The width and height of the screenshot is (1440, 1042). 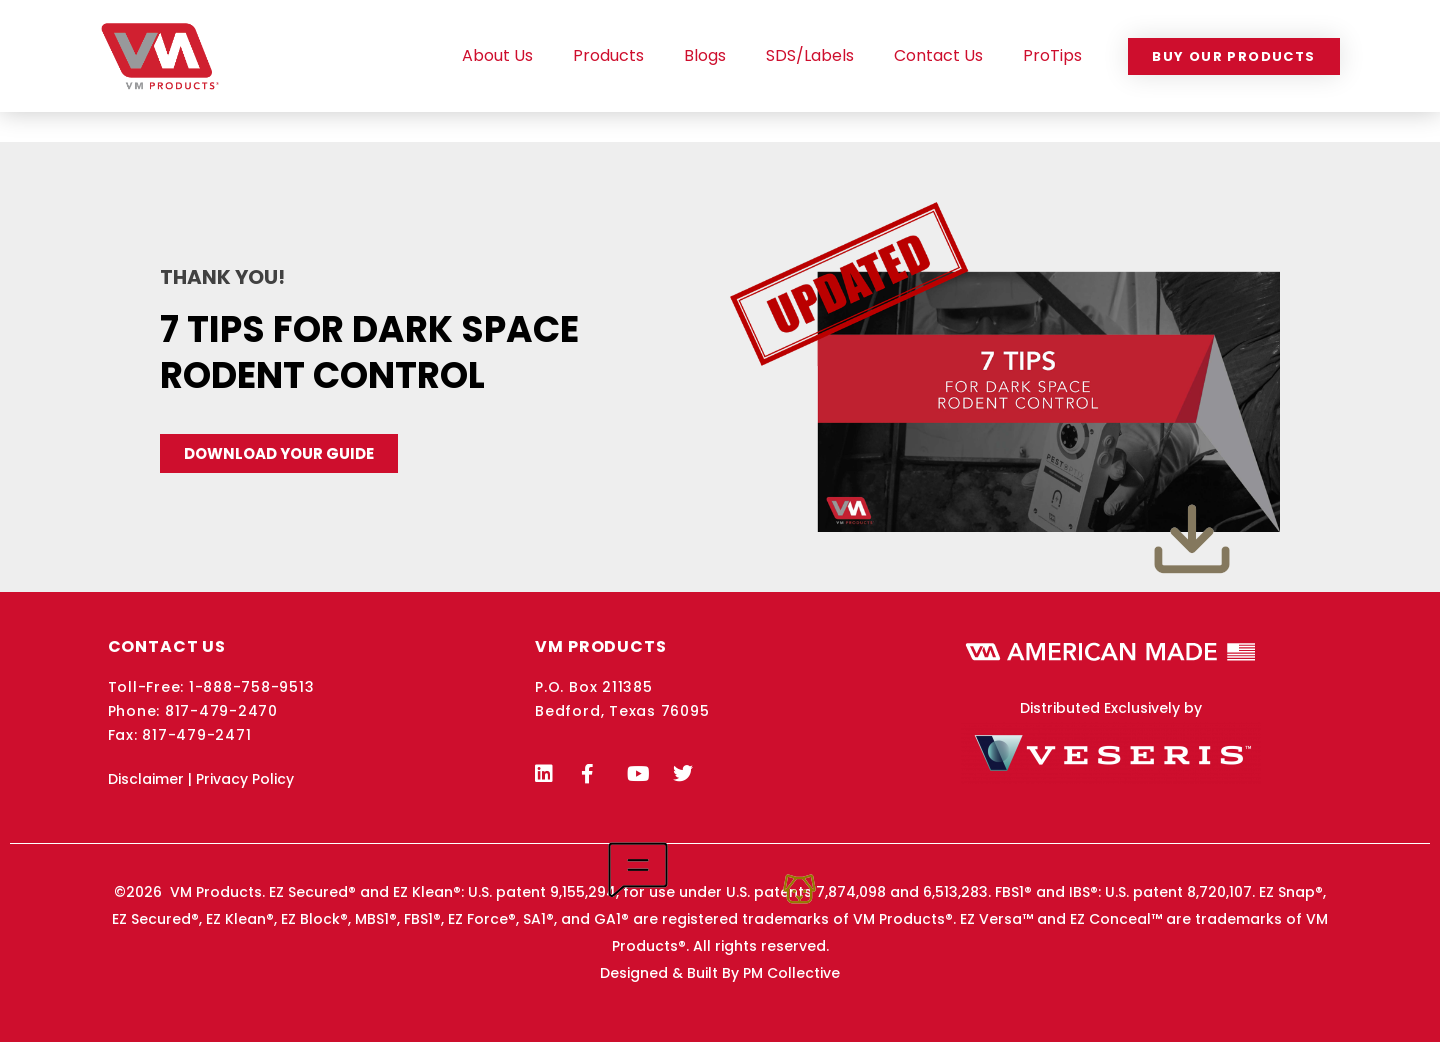 What do you see at coordinates (1192, 541) in the screenshot?
I see `download a file or document` at bounding box center [1192, 541].